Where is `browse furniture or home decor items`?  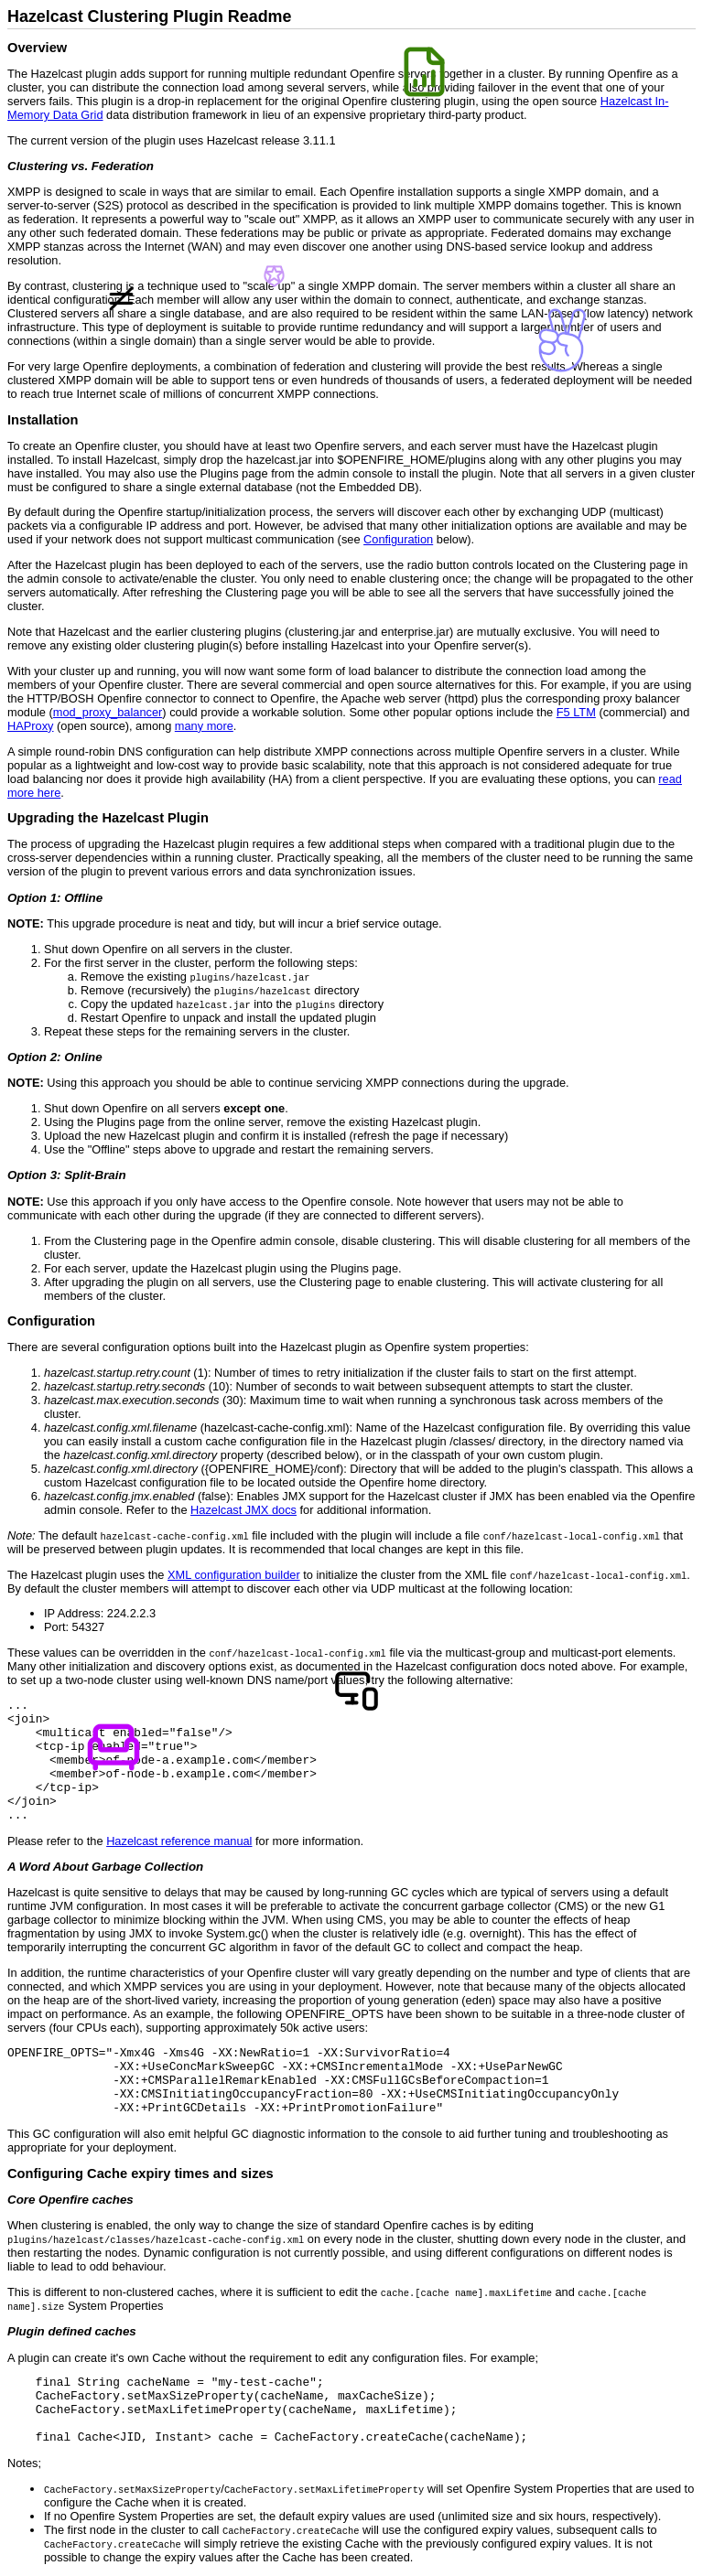
browse furniture or home decor items is located at coordinates (114, 1747).